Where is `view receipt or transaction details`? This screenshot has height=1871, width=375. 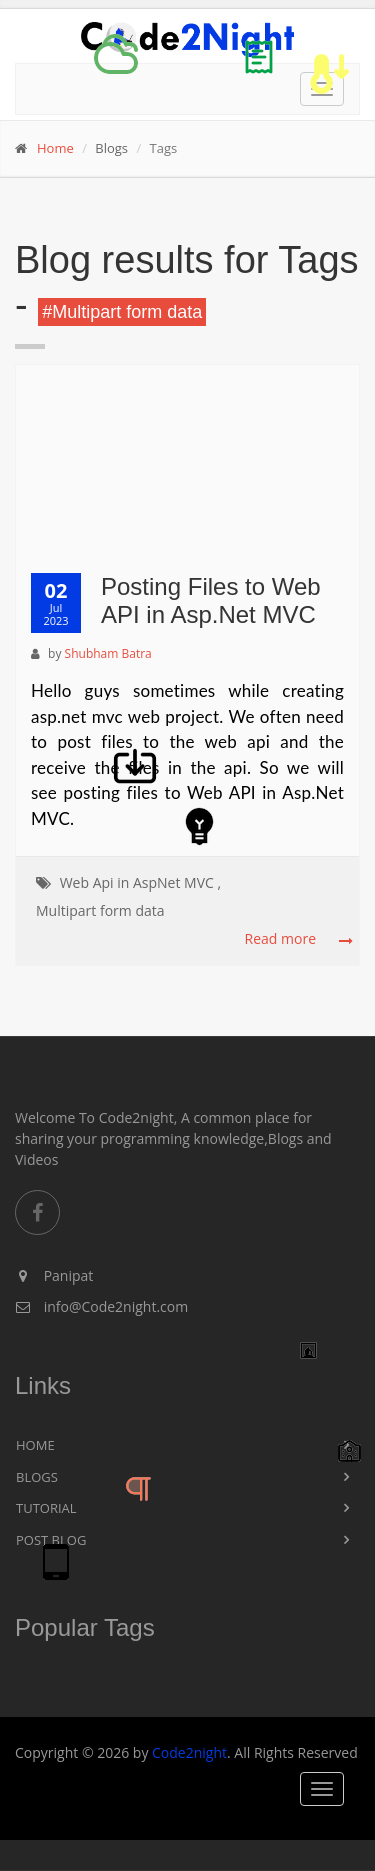
view receipt or transaction details is located at coordinates (259, 57).